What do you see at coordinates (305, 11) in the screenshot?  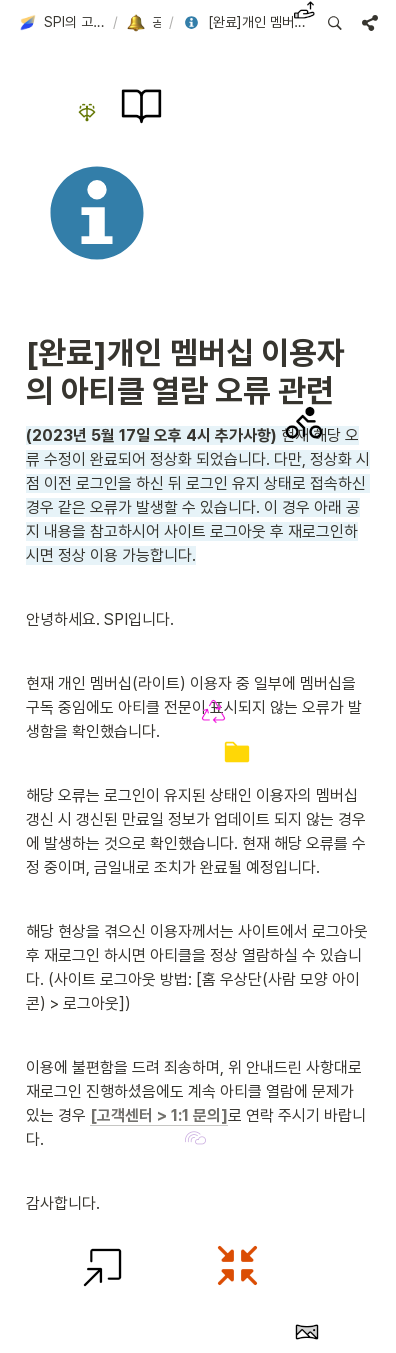 I see `upload or share content` at bounding box center [305, 11].